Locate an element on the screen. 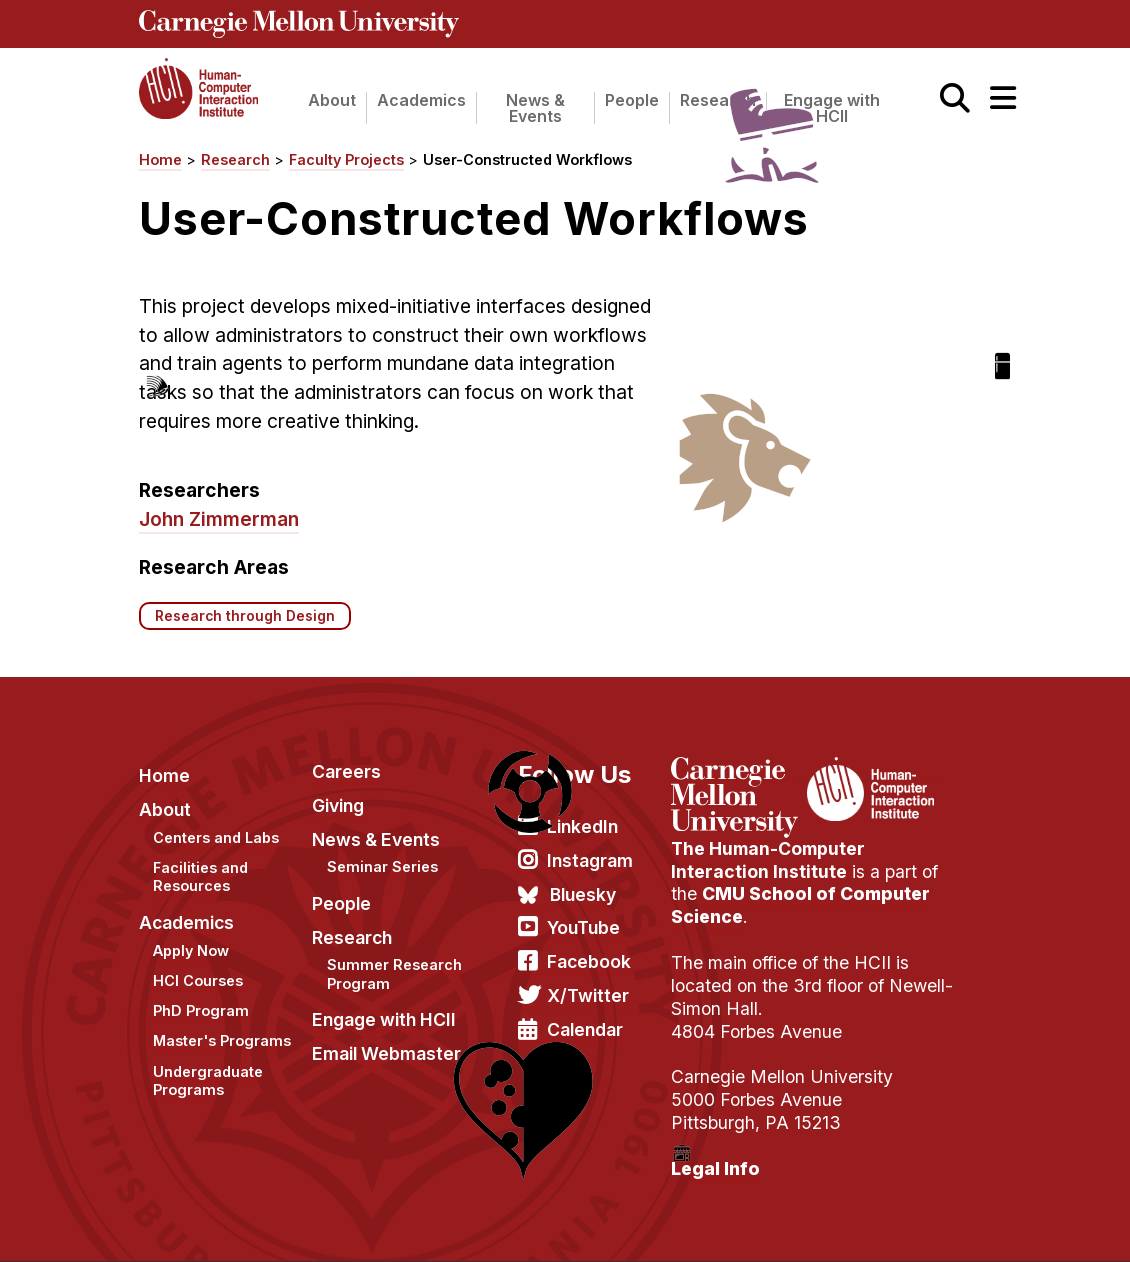 The width and height of the screenshot is (1130, 1262). represents a lion character or avatar in a game is located at coordinates (746, 460).